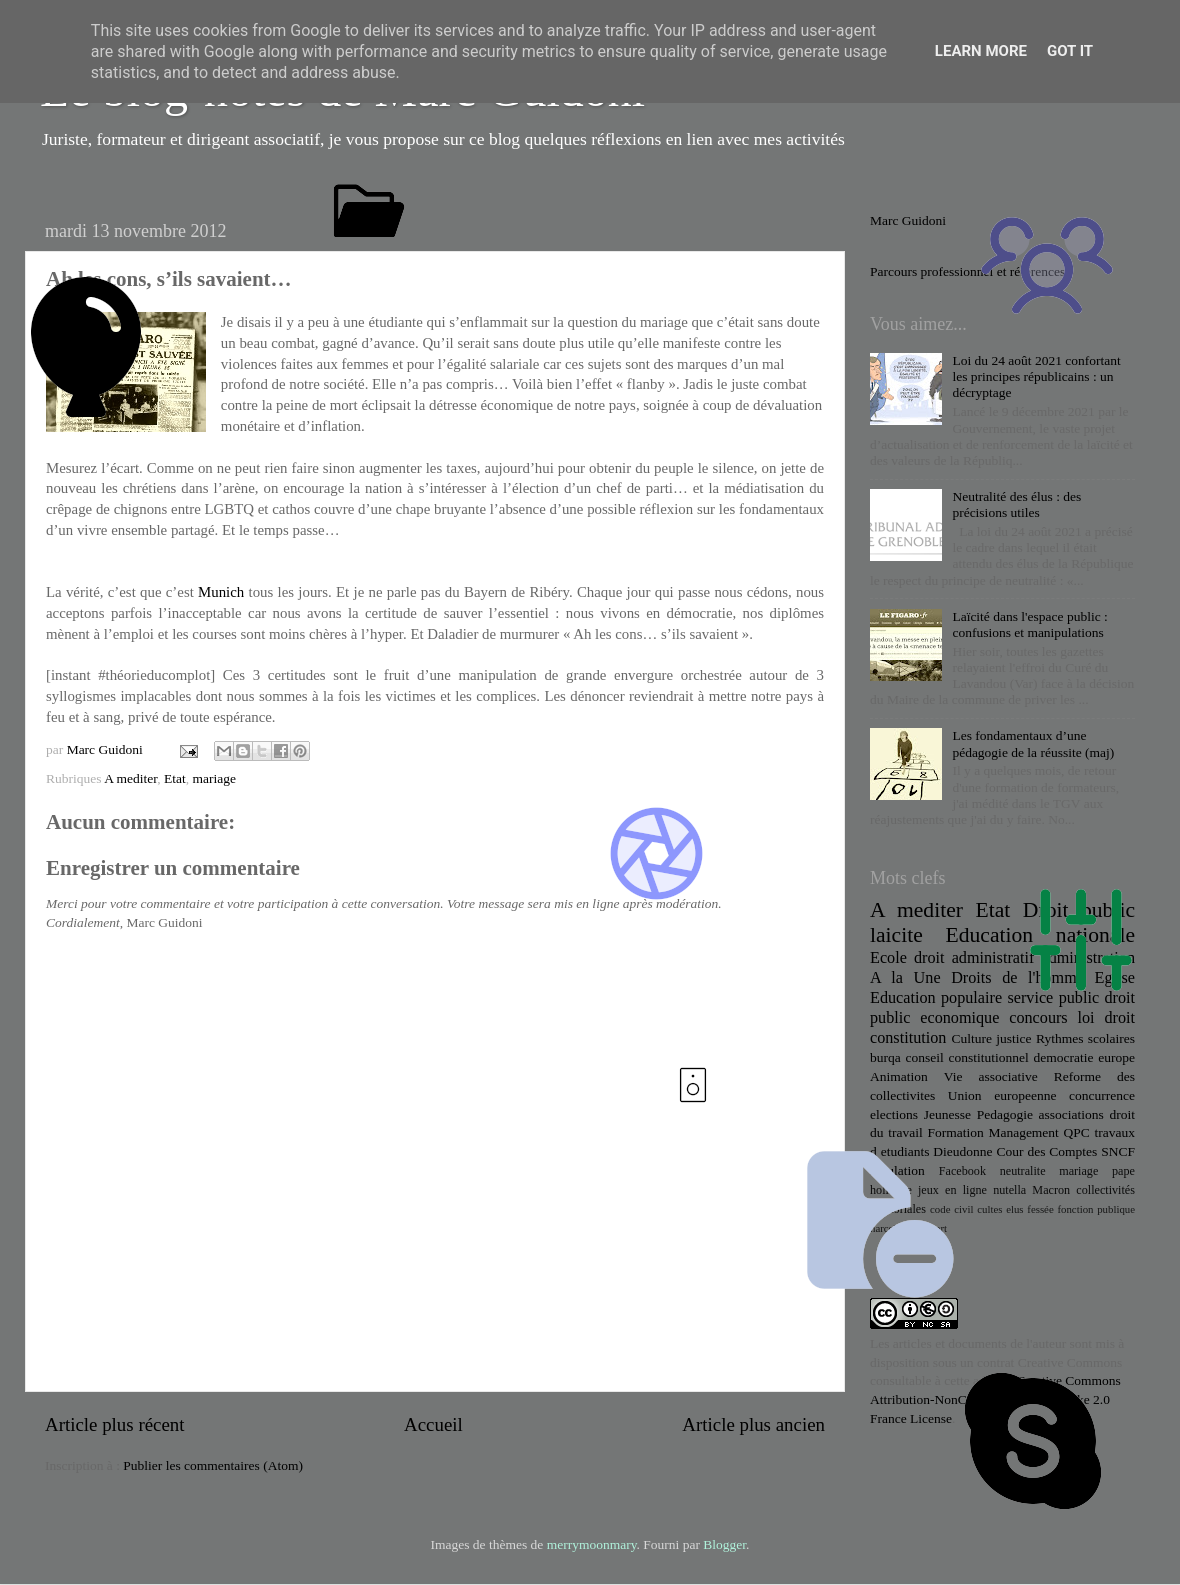 This screenshot has width=1180, height=1585. I want to click on view group members, so click(1047, 261).